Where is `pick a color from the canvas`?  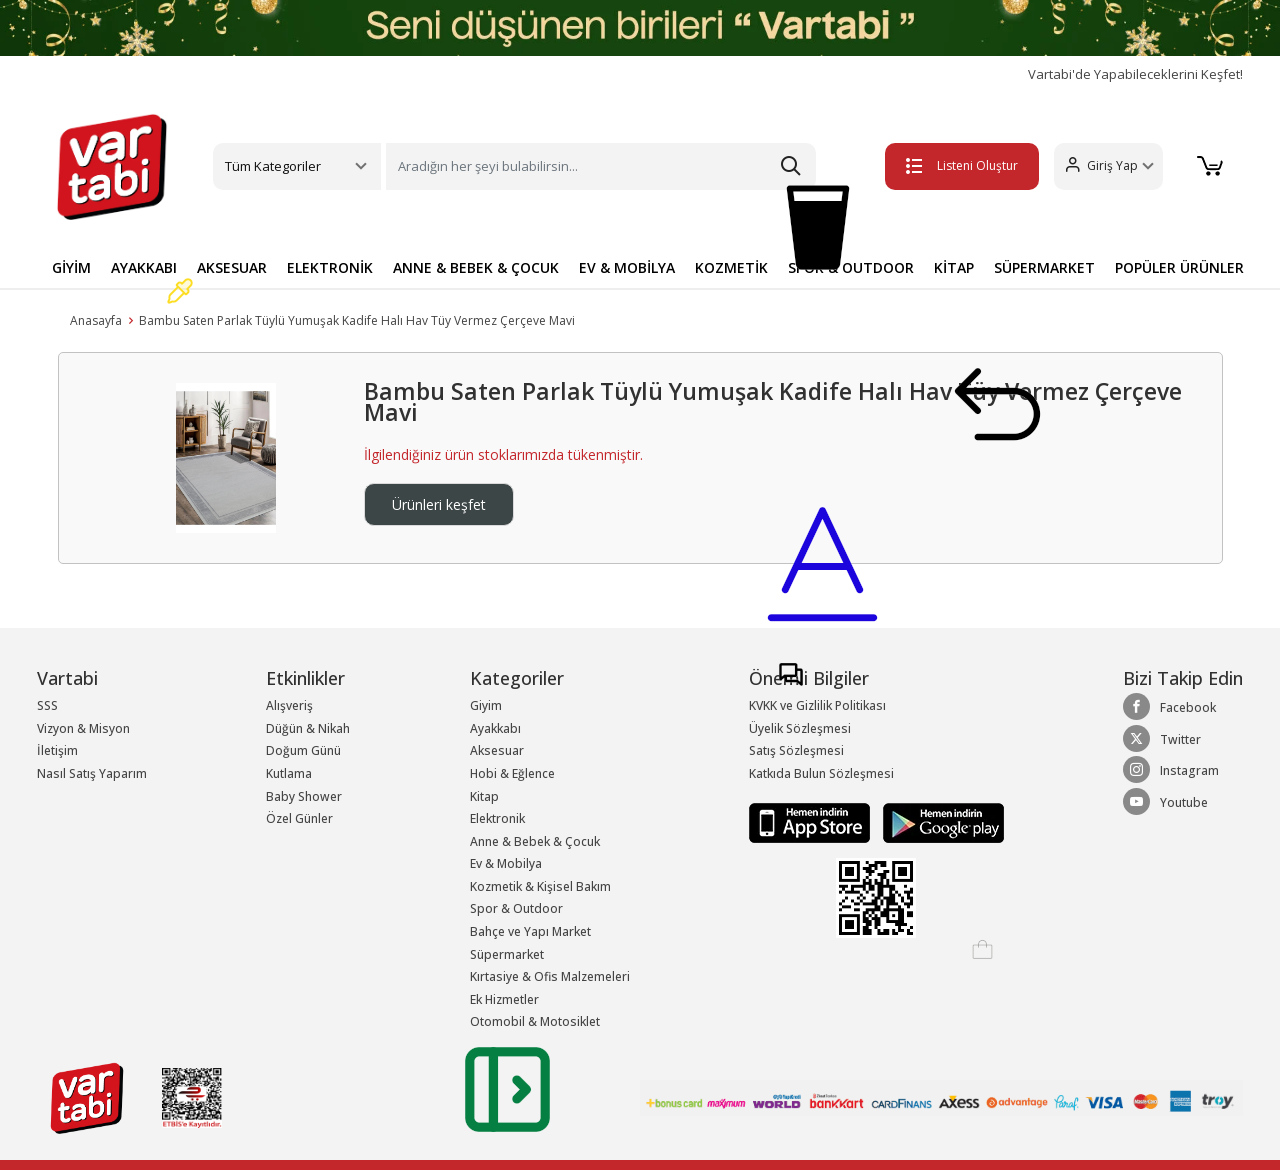 pick a color from the canvas is located at coordinates (180, 291).